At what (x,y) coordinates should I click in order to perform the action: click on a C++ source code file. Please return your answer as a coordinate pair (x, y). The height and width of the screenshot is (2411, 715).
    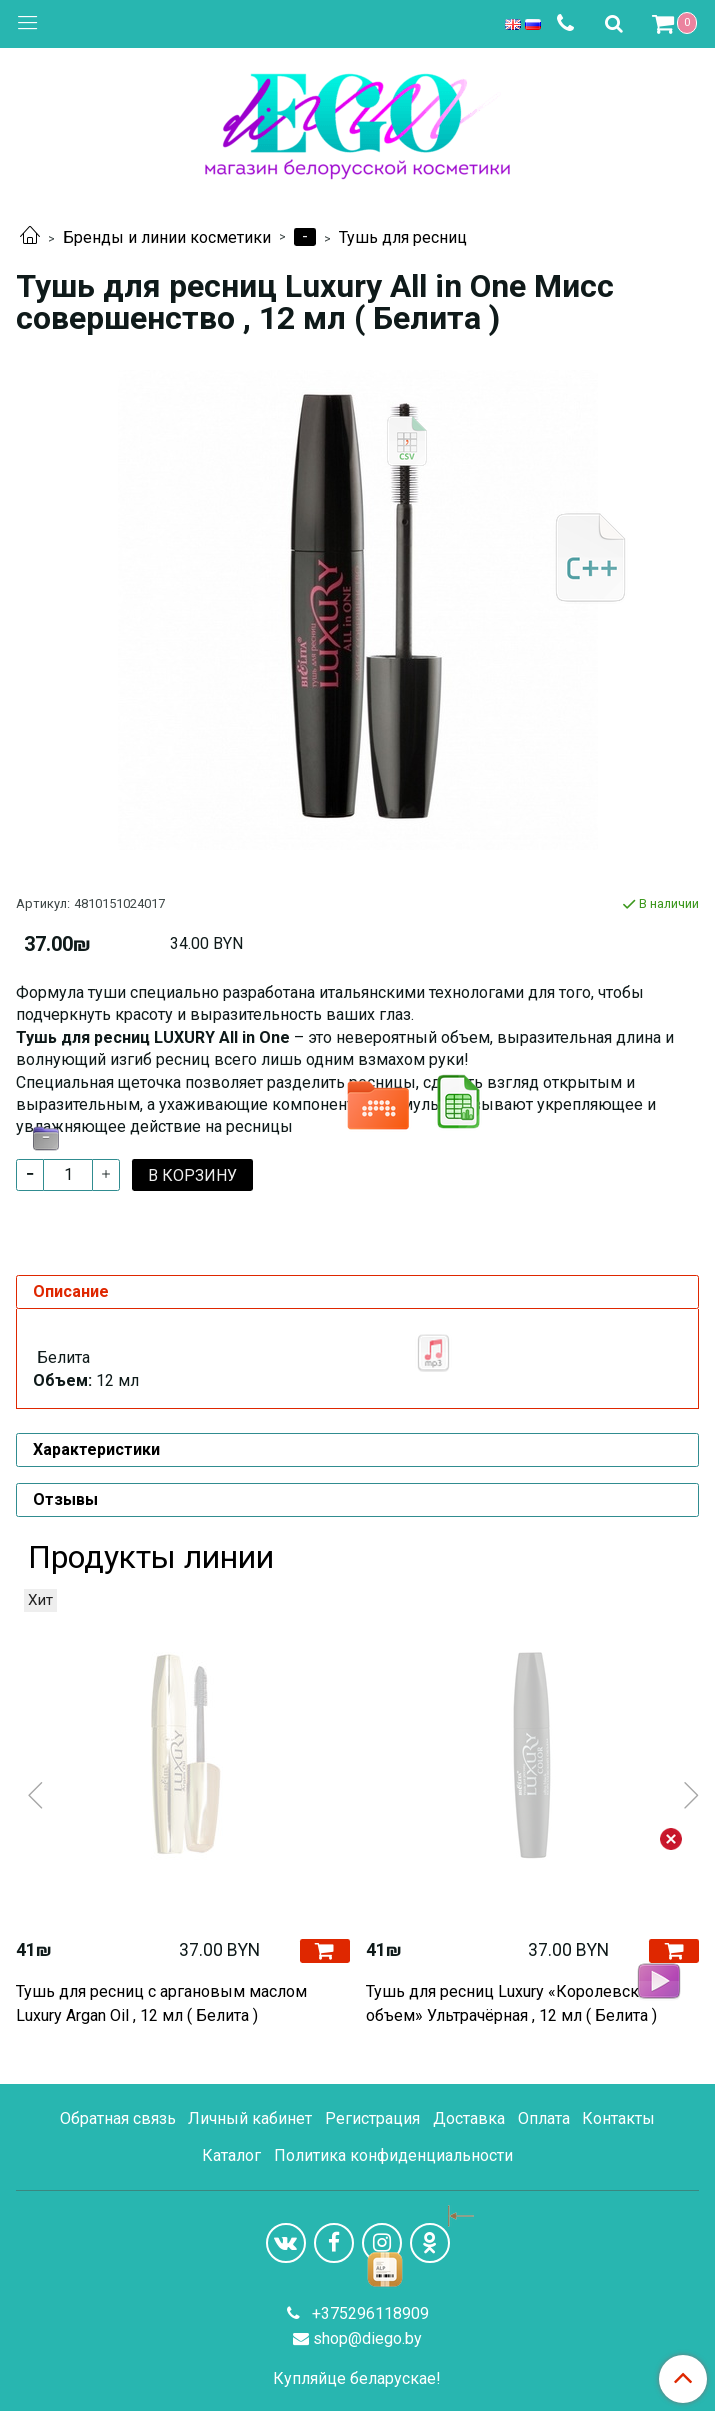
    Looking at the image, I should click on (590, 557).